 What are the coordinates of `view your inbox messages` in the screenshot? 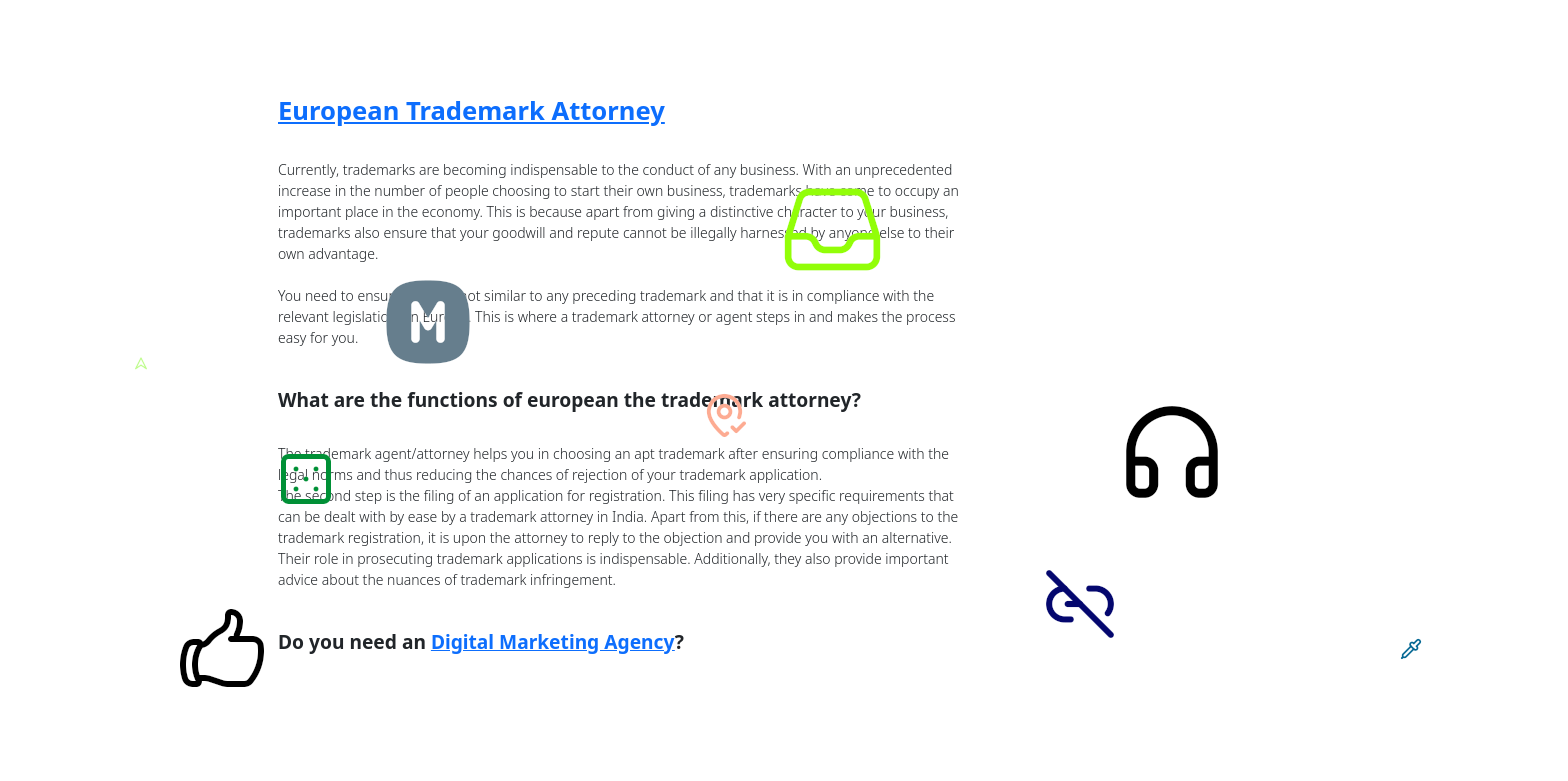 It's located at (832, 229).